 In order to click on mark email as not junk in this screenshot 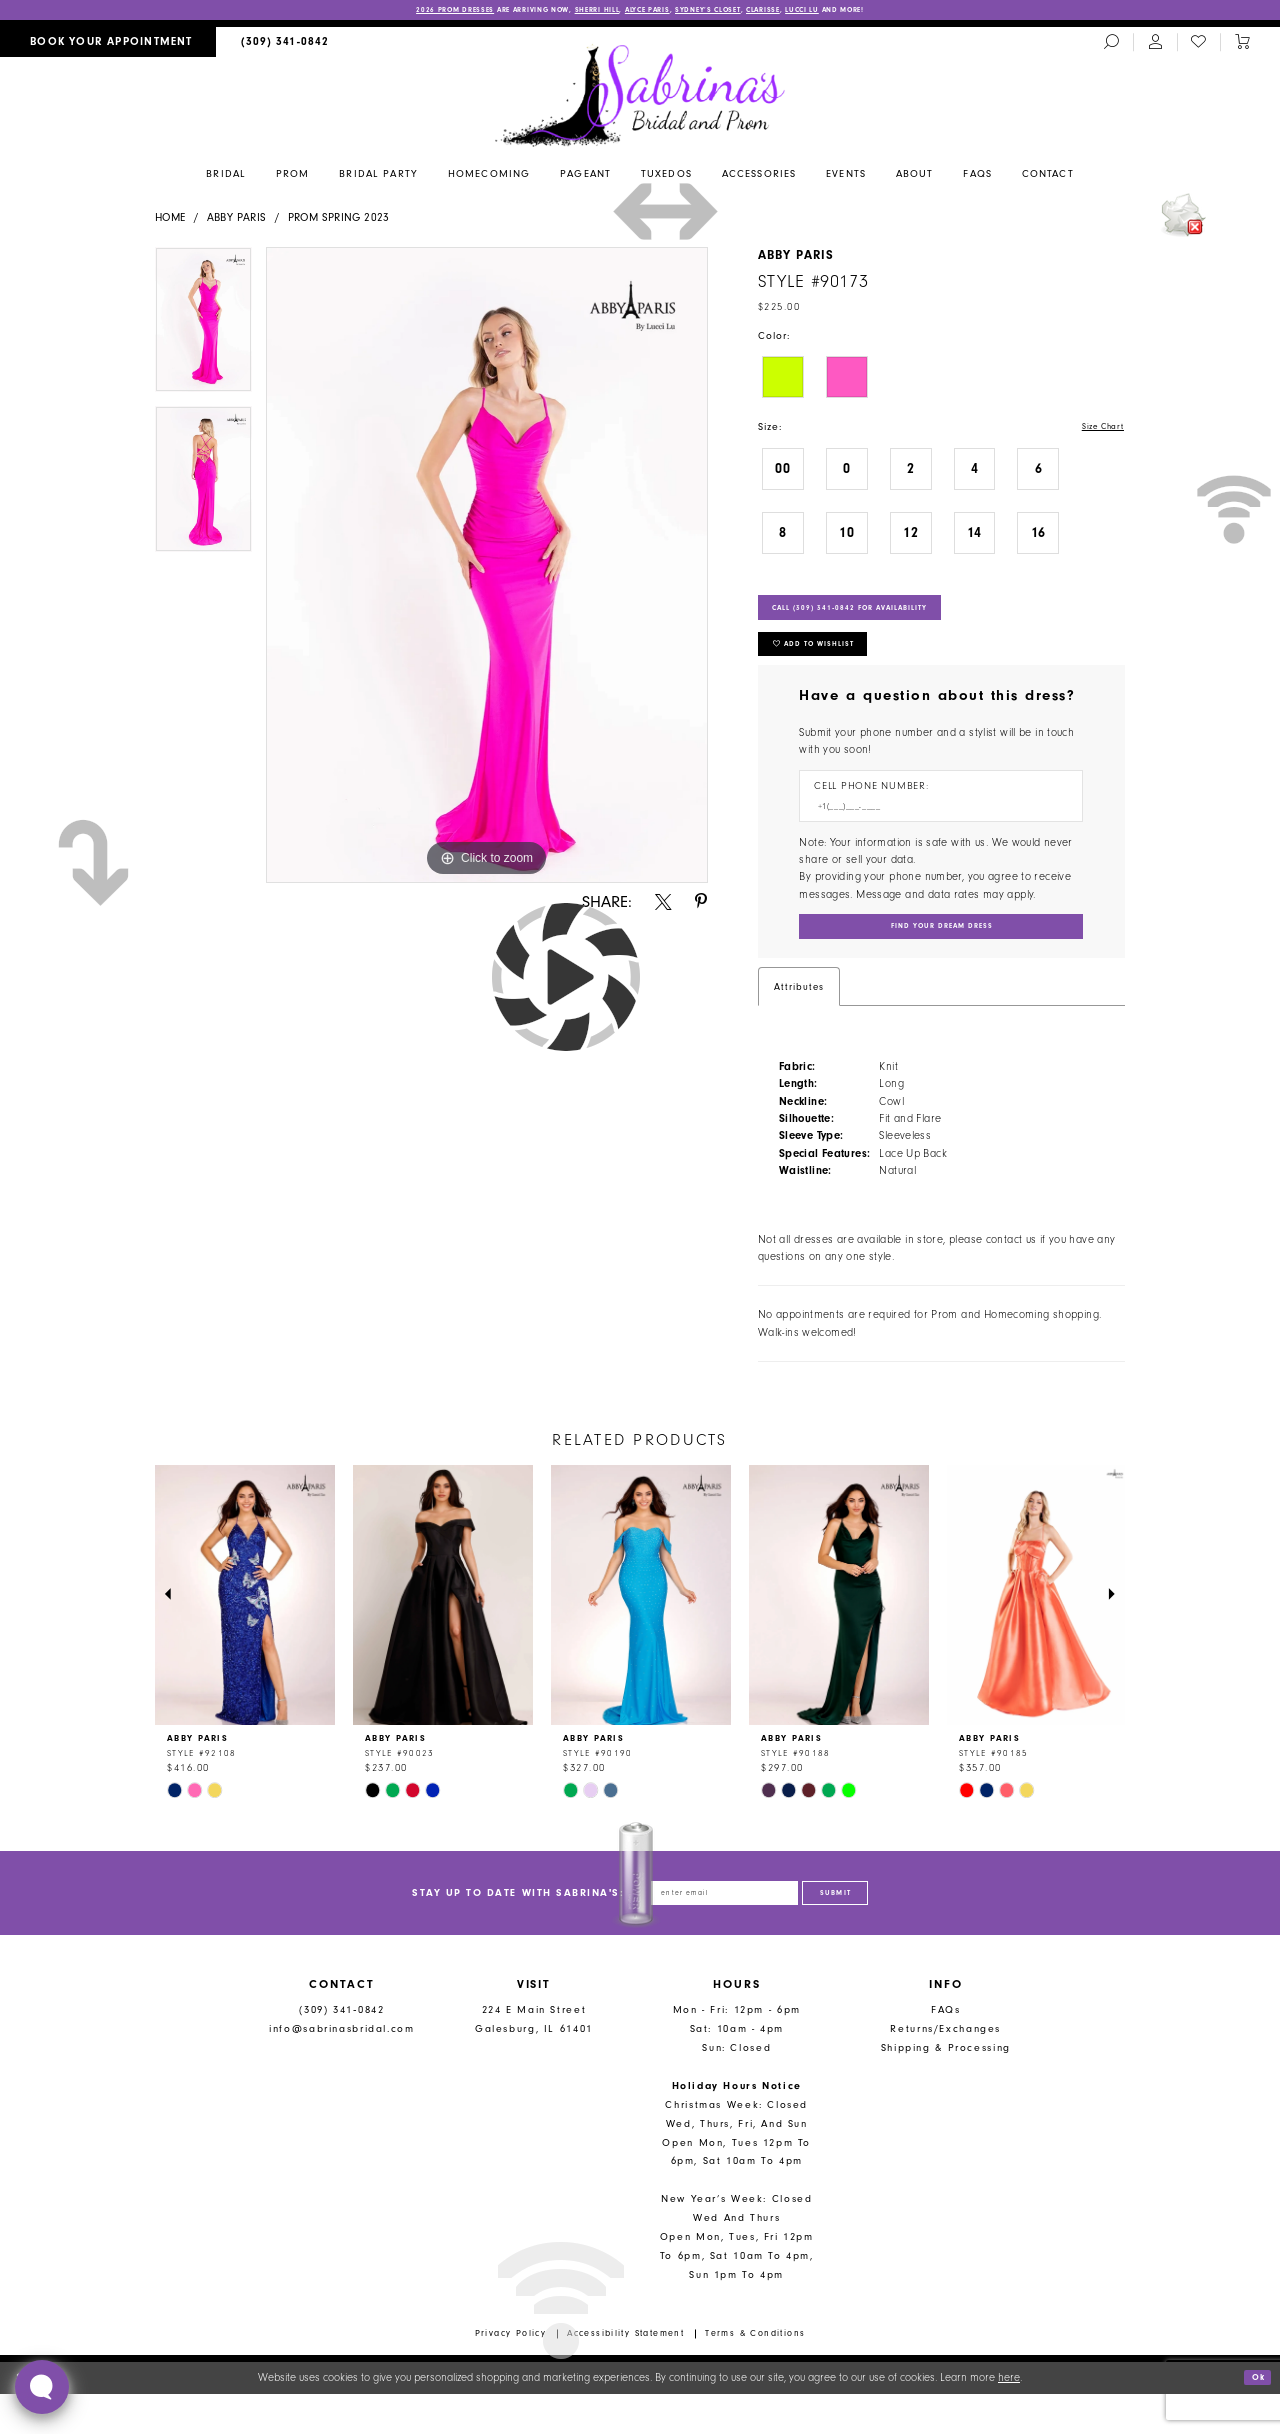, I will do `click(1183, 215)`.